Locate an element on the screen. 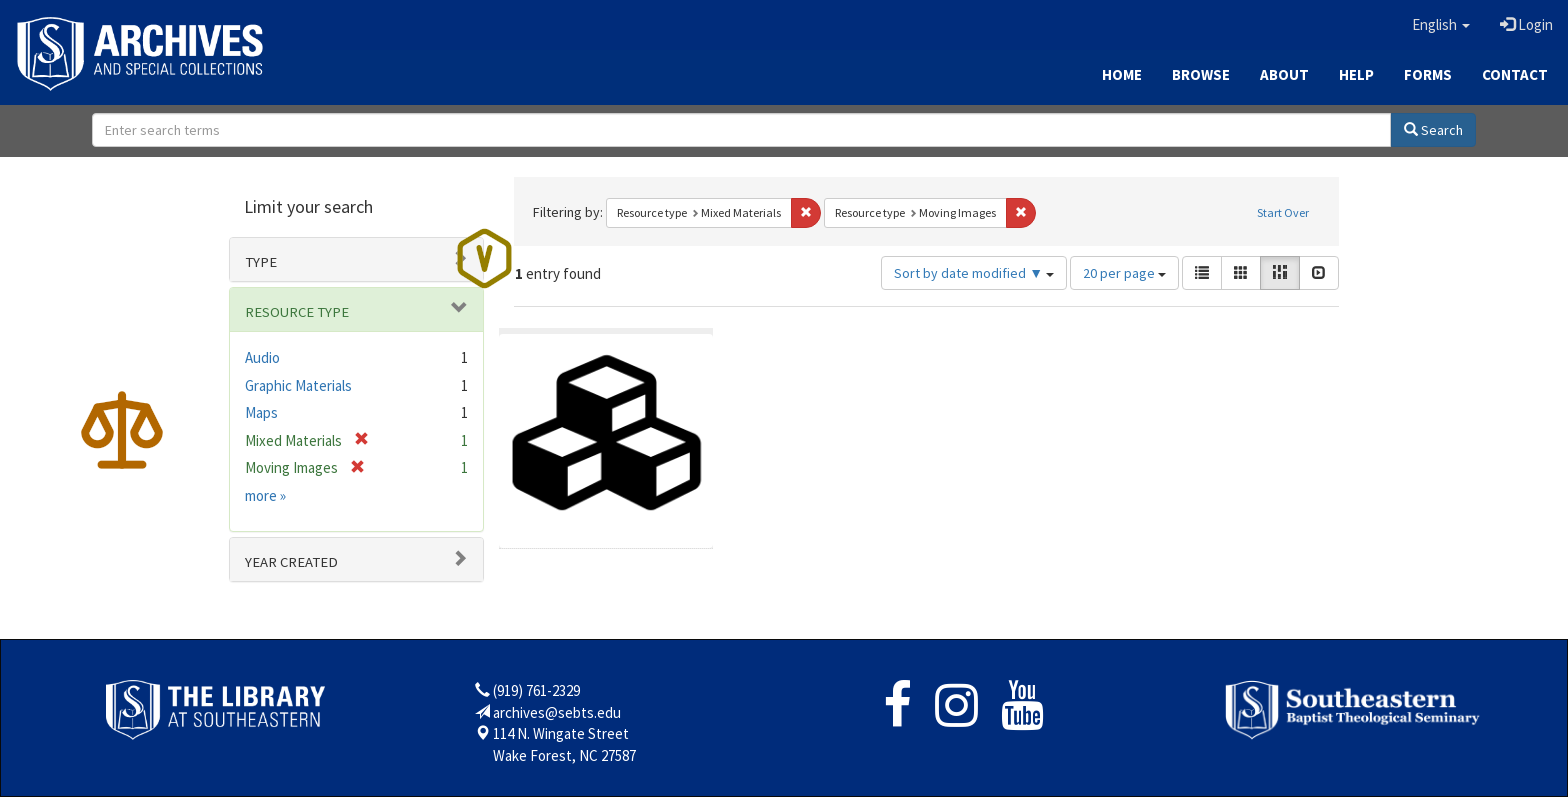  access comparison or weighing features is located at coordinates (122, 432).